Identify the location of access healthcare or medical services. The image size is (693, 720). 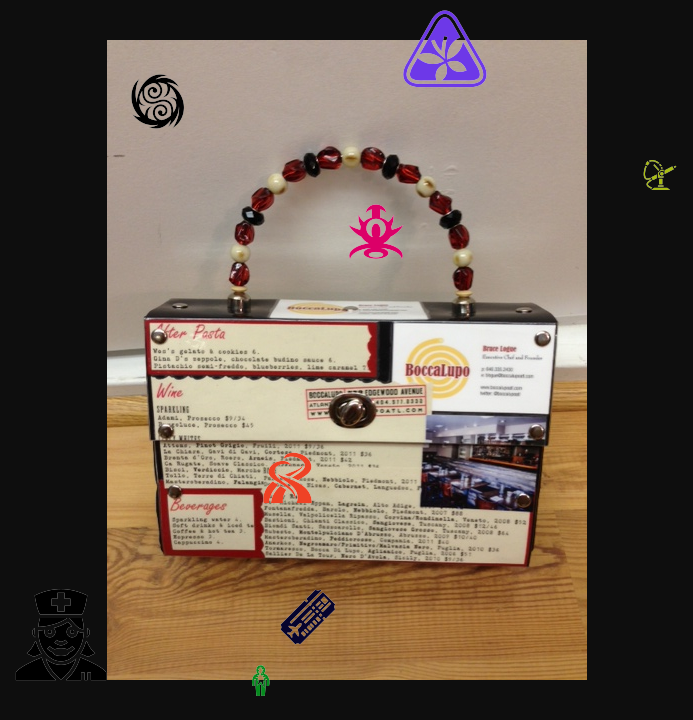
(61, 635).